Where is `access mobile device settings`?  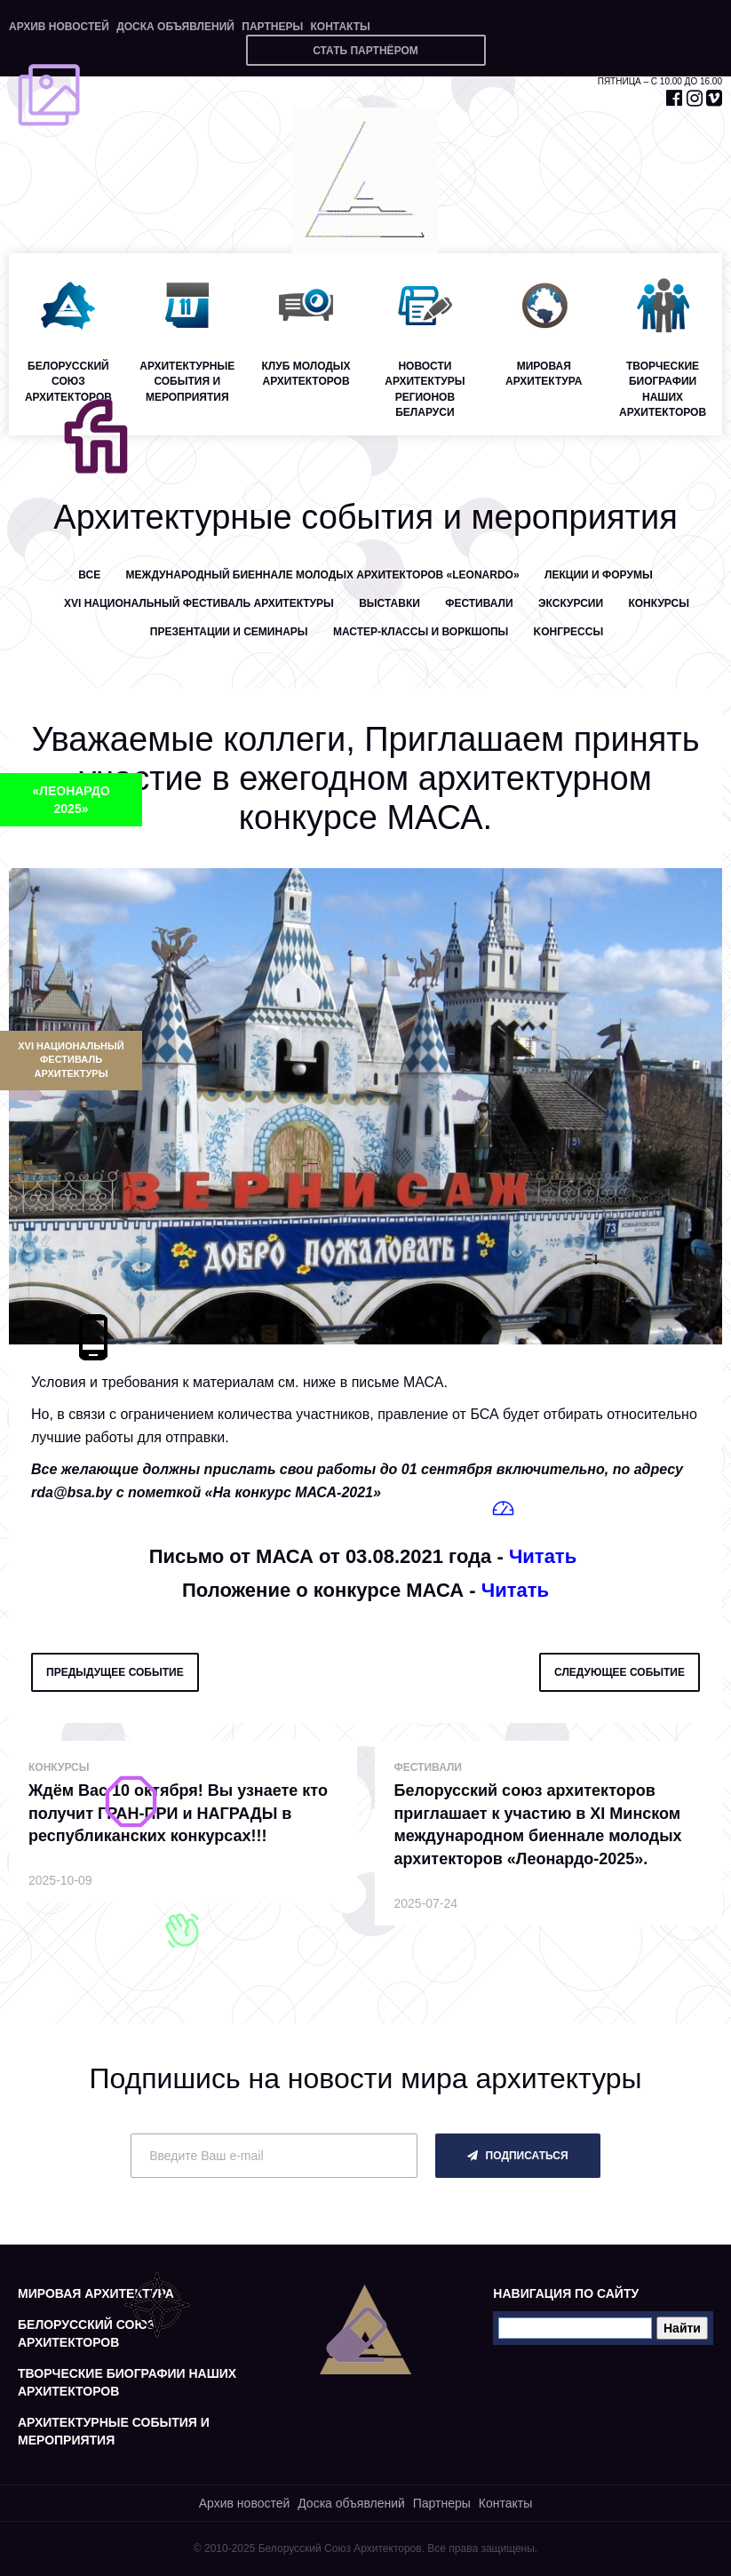 access mobile device settings is located at coordinates (93, 1337).